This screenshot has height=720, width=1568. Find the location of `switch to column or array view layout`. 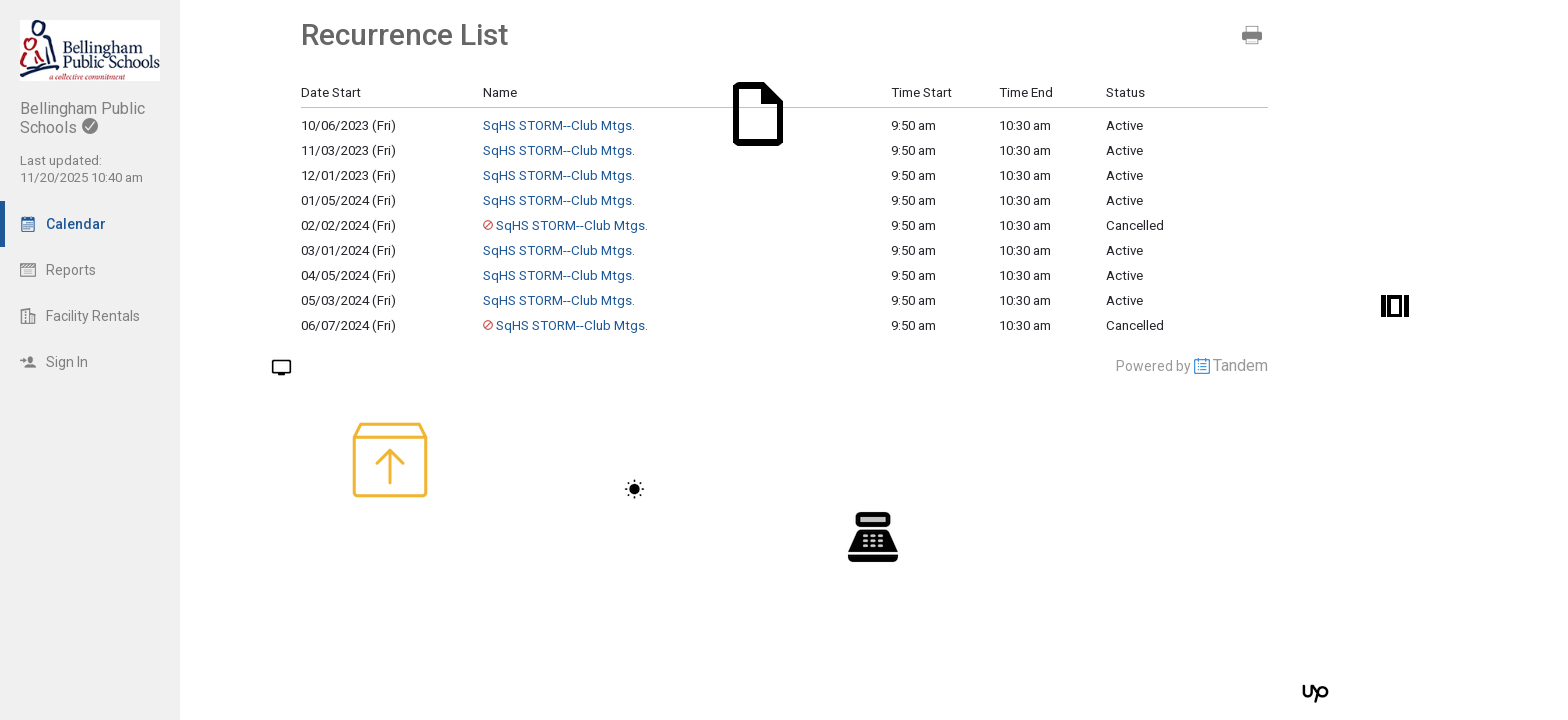

switch to column or array view layout is located at coordinates (1394, 307).